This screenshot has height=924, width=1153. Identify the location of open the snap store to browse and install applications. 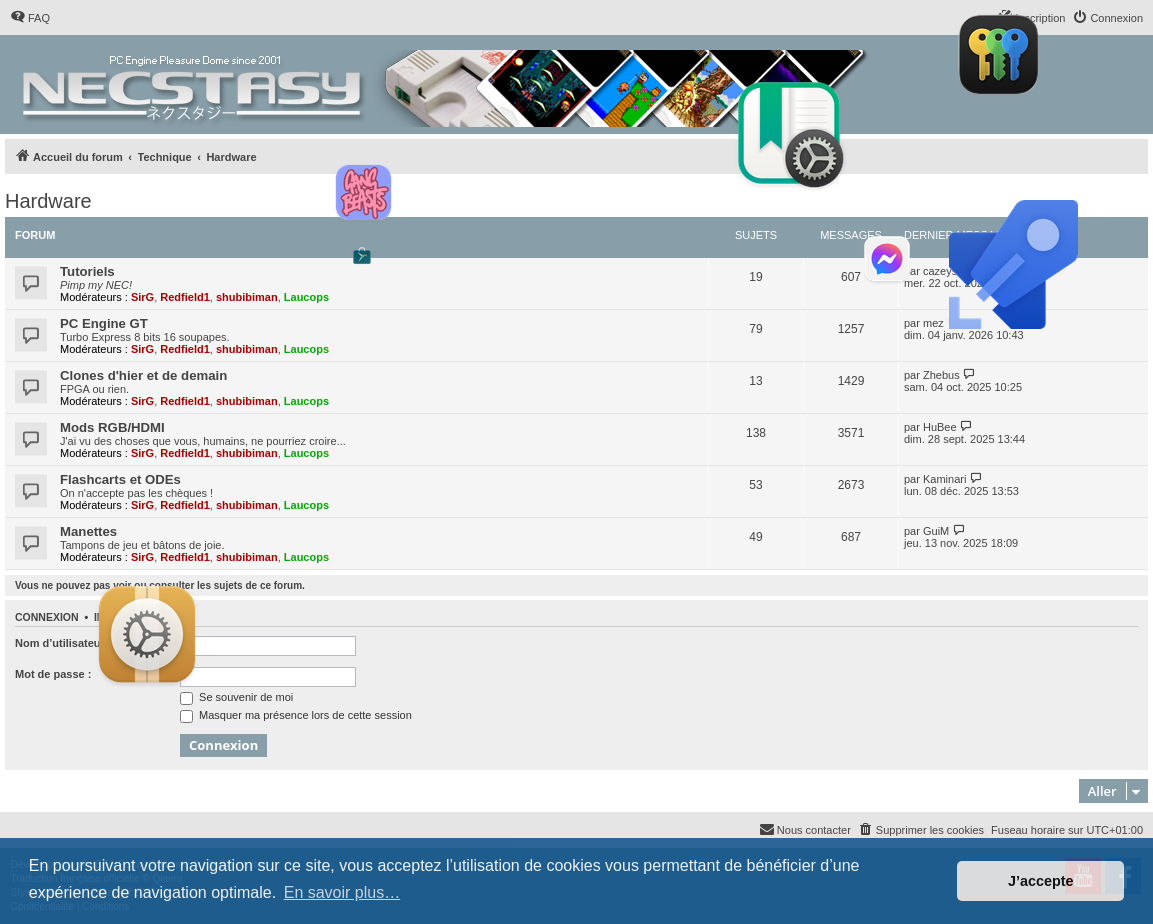
(362, 257).